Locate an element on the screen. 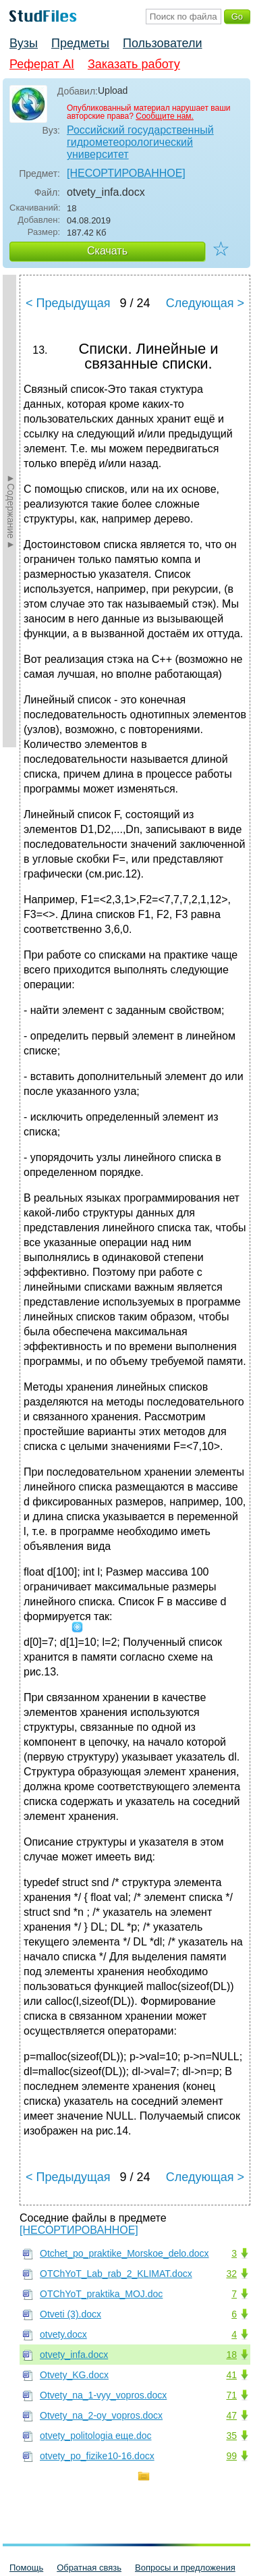 The width and height of the screenshot is (253, 2576). open graphics application settings is located at coordinates (77, 1627).